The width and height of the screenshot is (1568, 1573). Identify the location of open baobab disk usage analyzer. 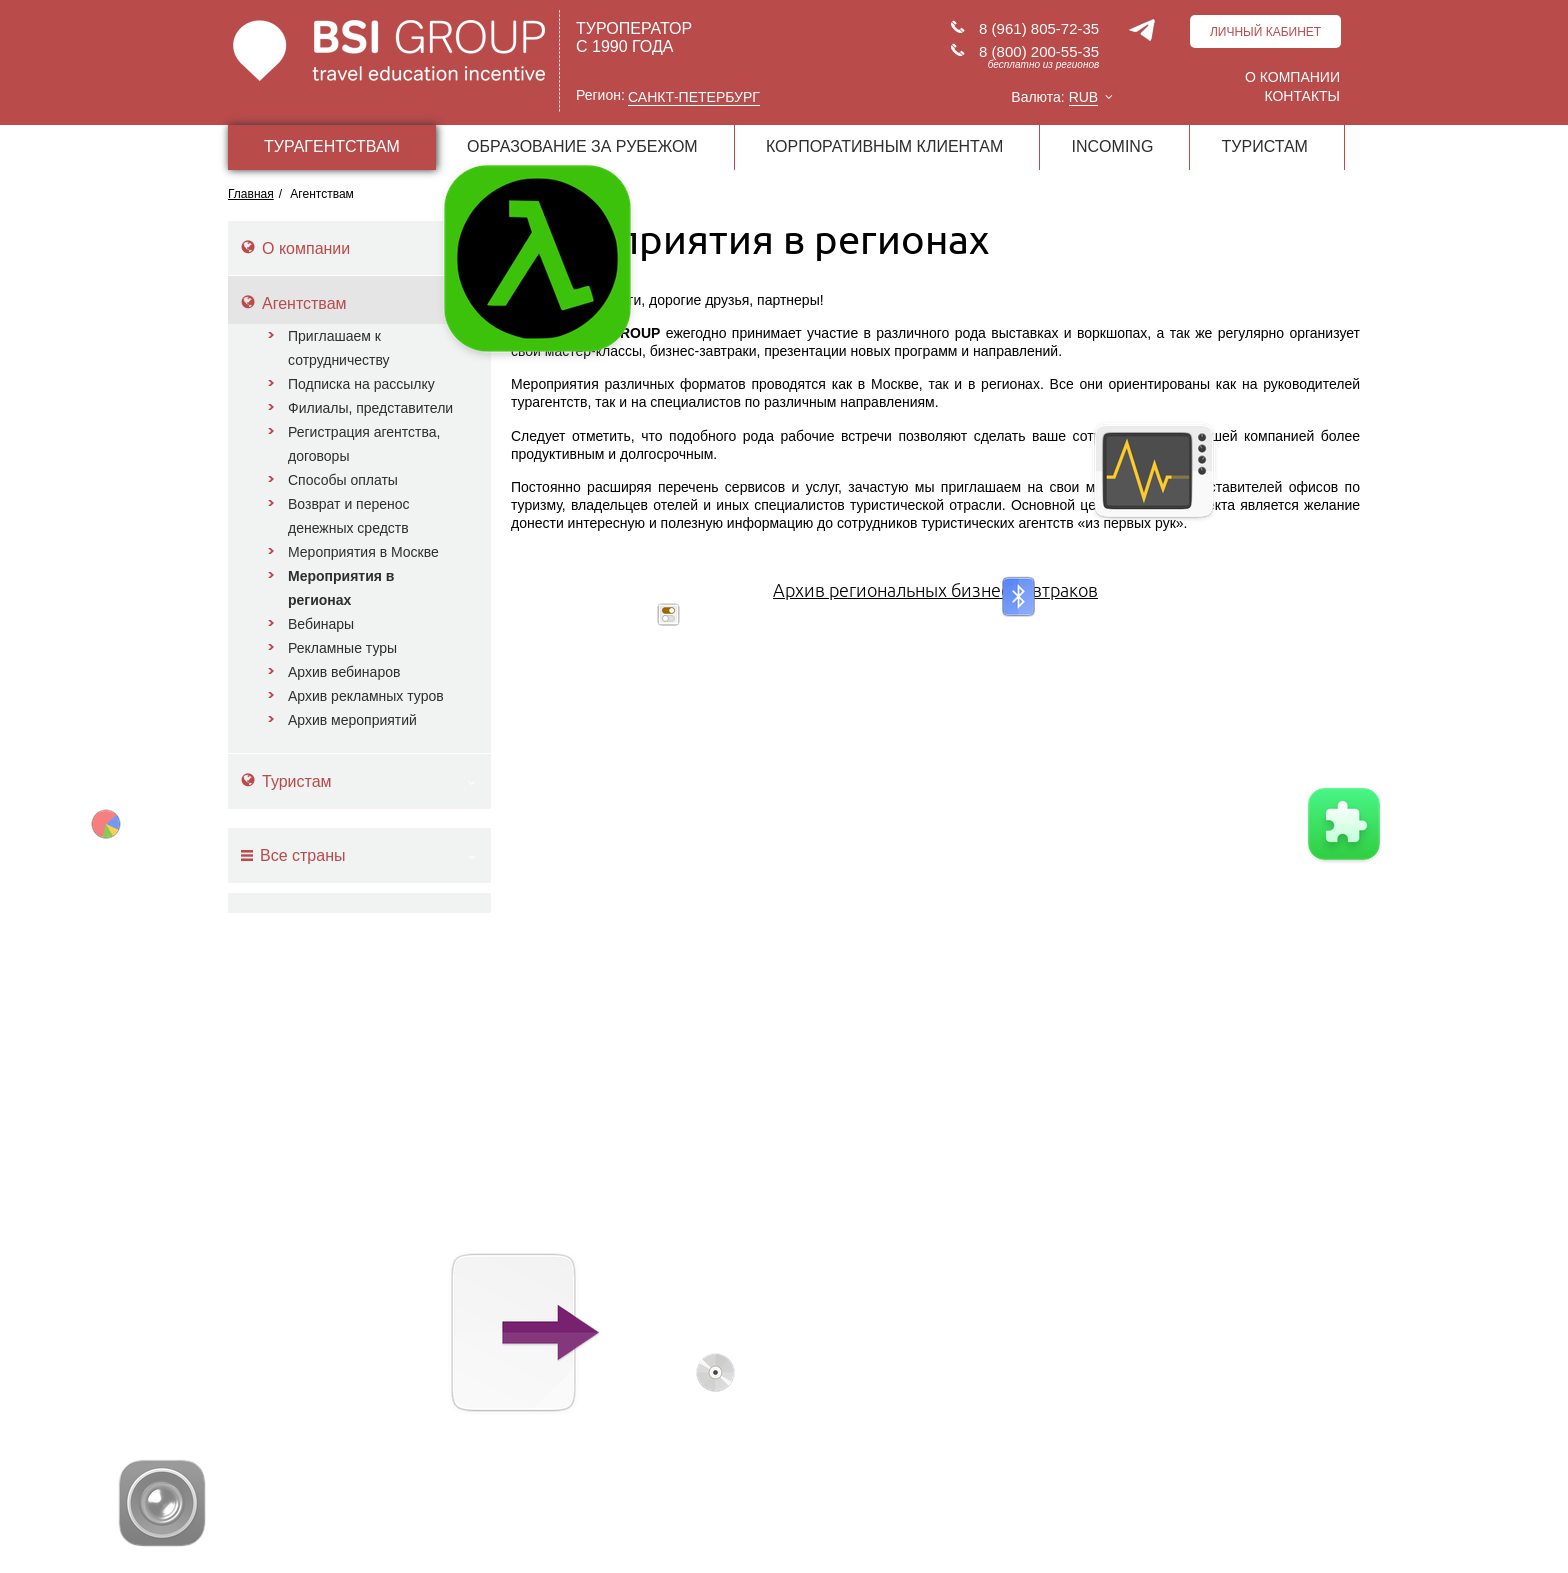
(106, 824).